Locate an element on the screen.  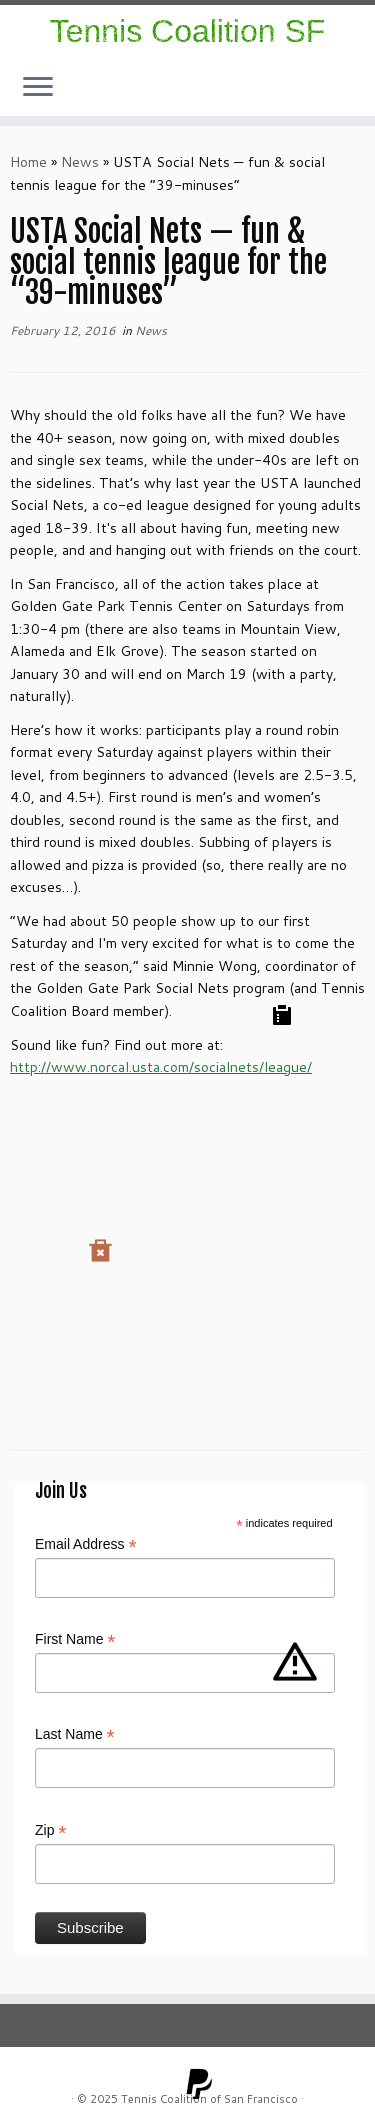
pay with PayPal is located at coordinates (199, 2083).